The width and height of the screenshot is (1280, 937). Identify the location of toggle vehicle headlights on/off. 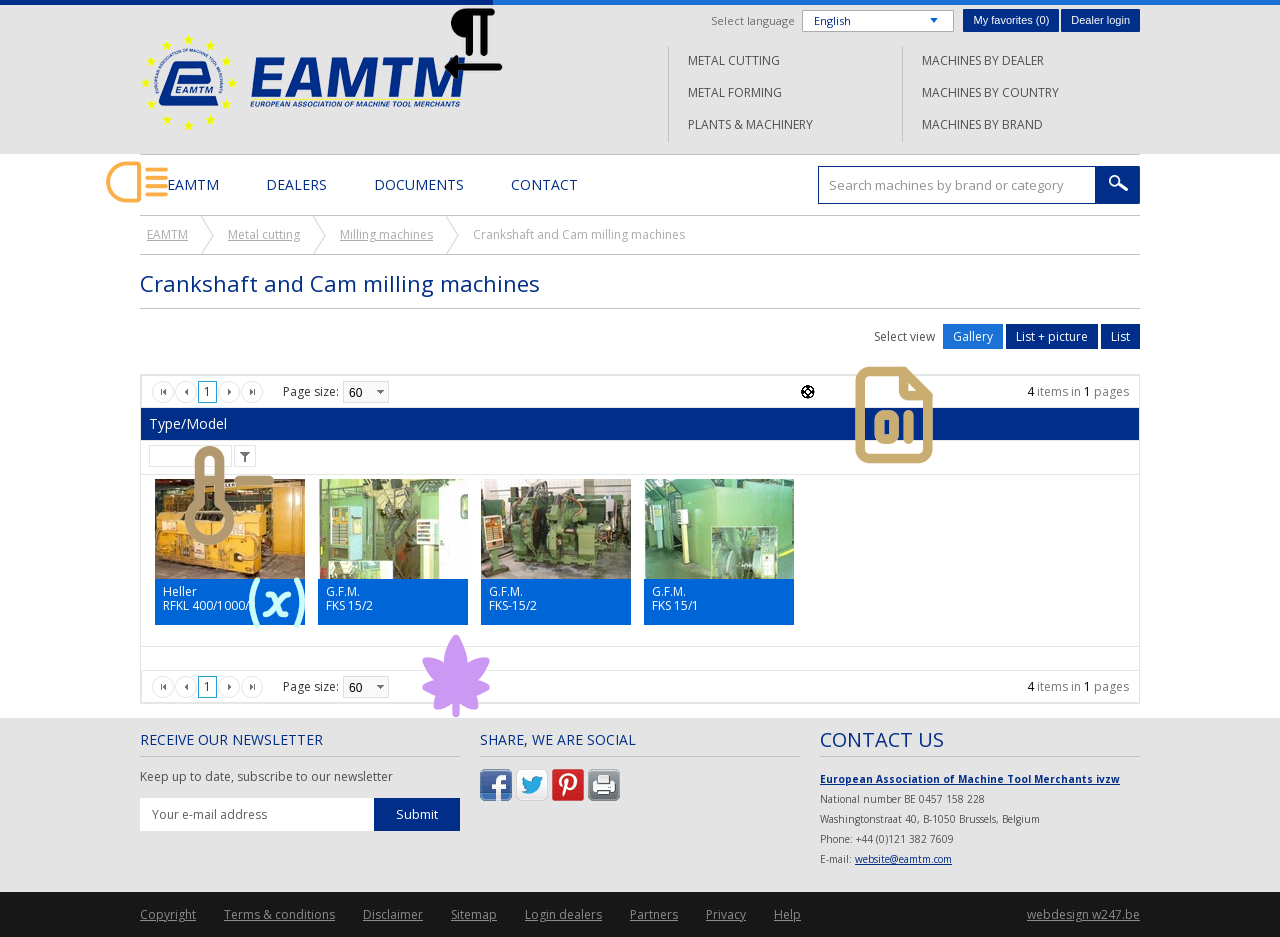
(137, 182).